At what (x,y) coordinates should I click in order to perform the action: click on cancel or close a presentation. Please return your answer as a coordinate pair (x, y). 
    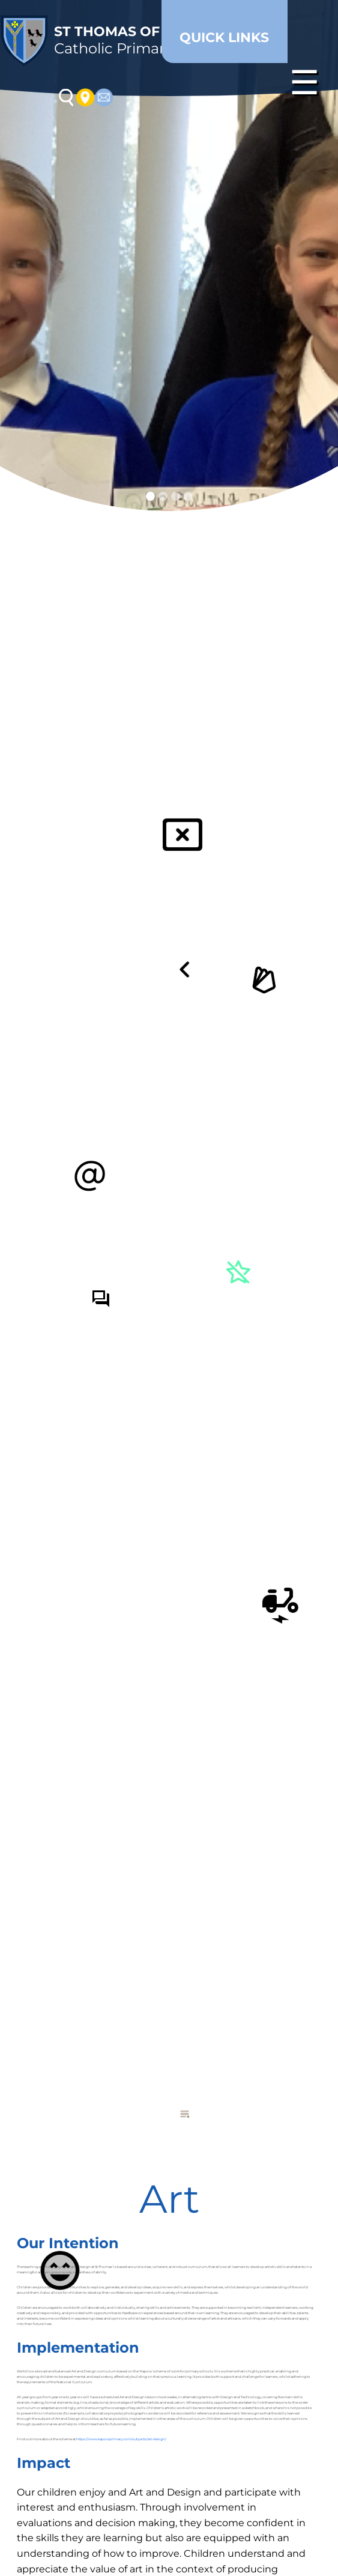
    Looking at the image, I should click on (183, 835).